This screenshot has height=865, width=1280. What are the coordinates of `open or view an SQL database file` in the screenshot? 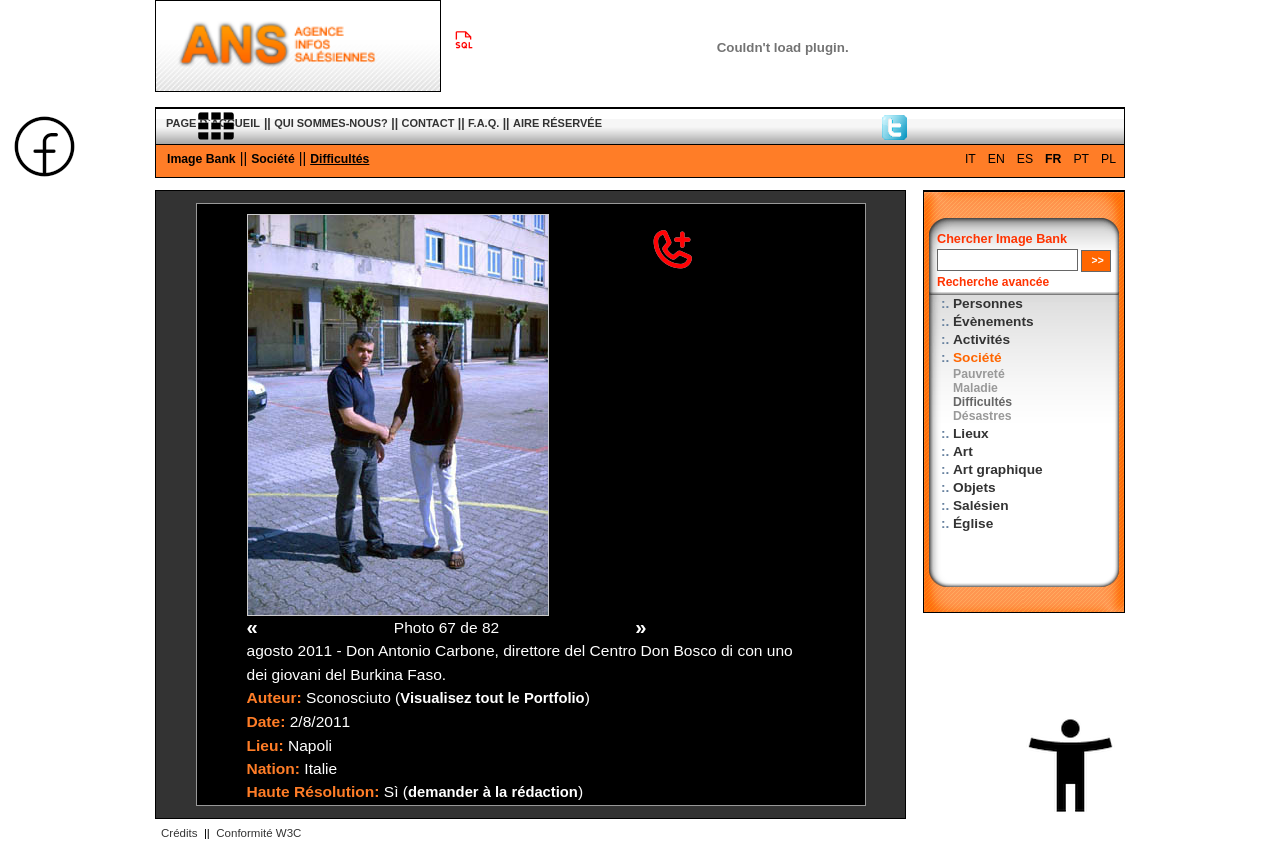 It's located at (463, 40).